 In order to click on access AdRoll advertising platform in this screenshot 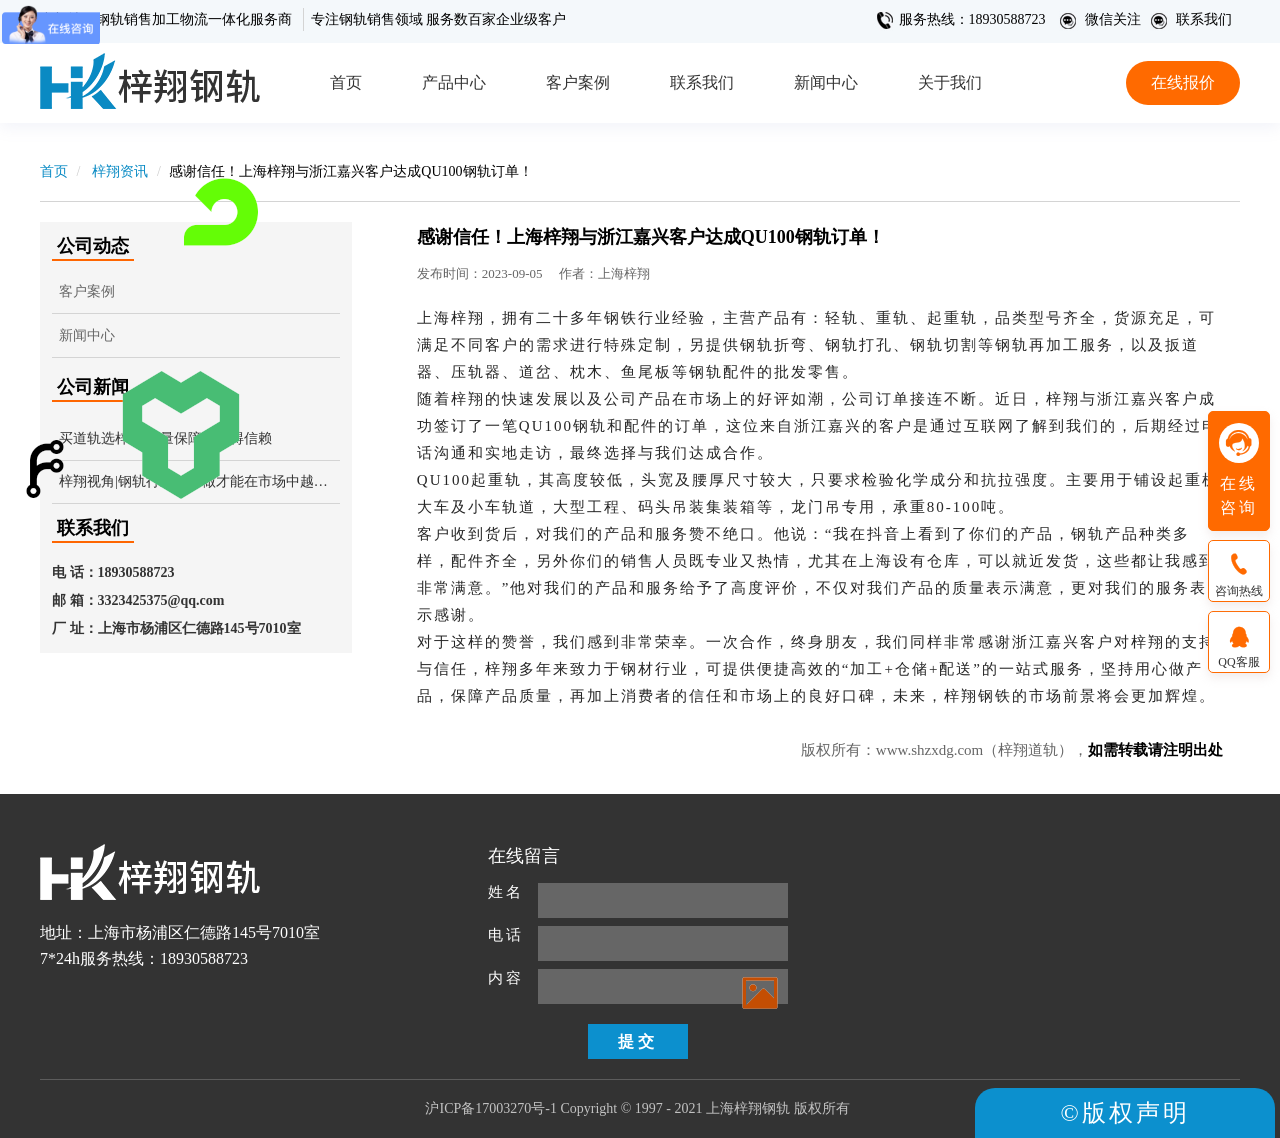, I will do `click(221, 212)`.